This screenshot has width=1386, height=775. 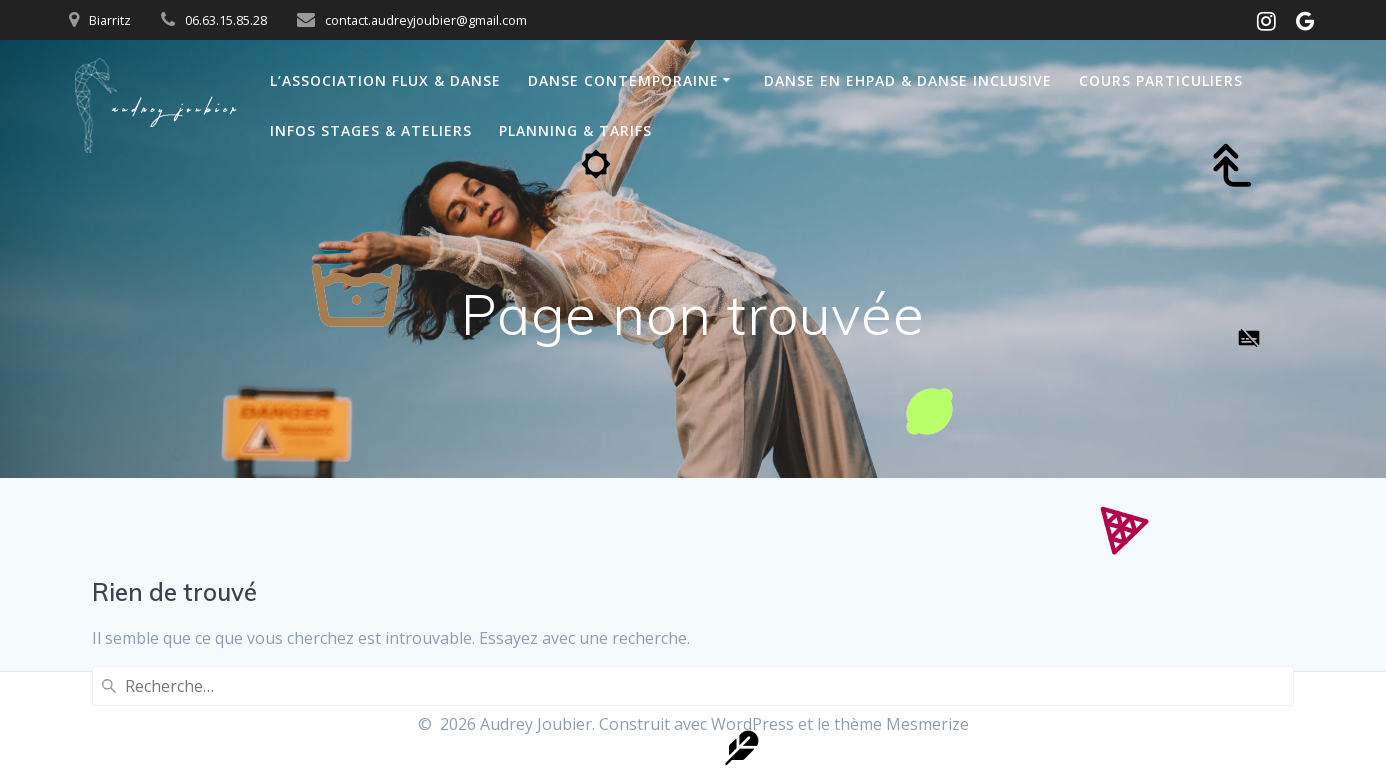 I want to click on indicates cold wash setting for laundry, so click(x=356, y=295).